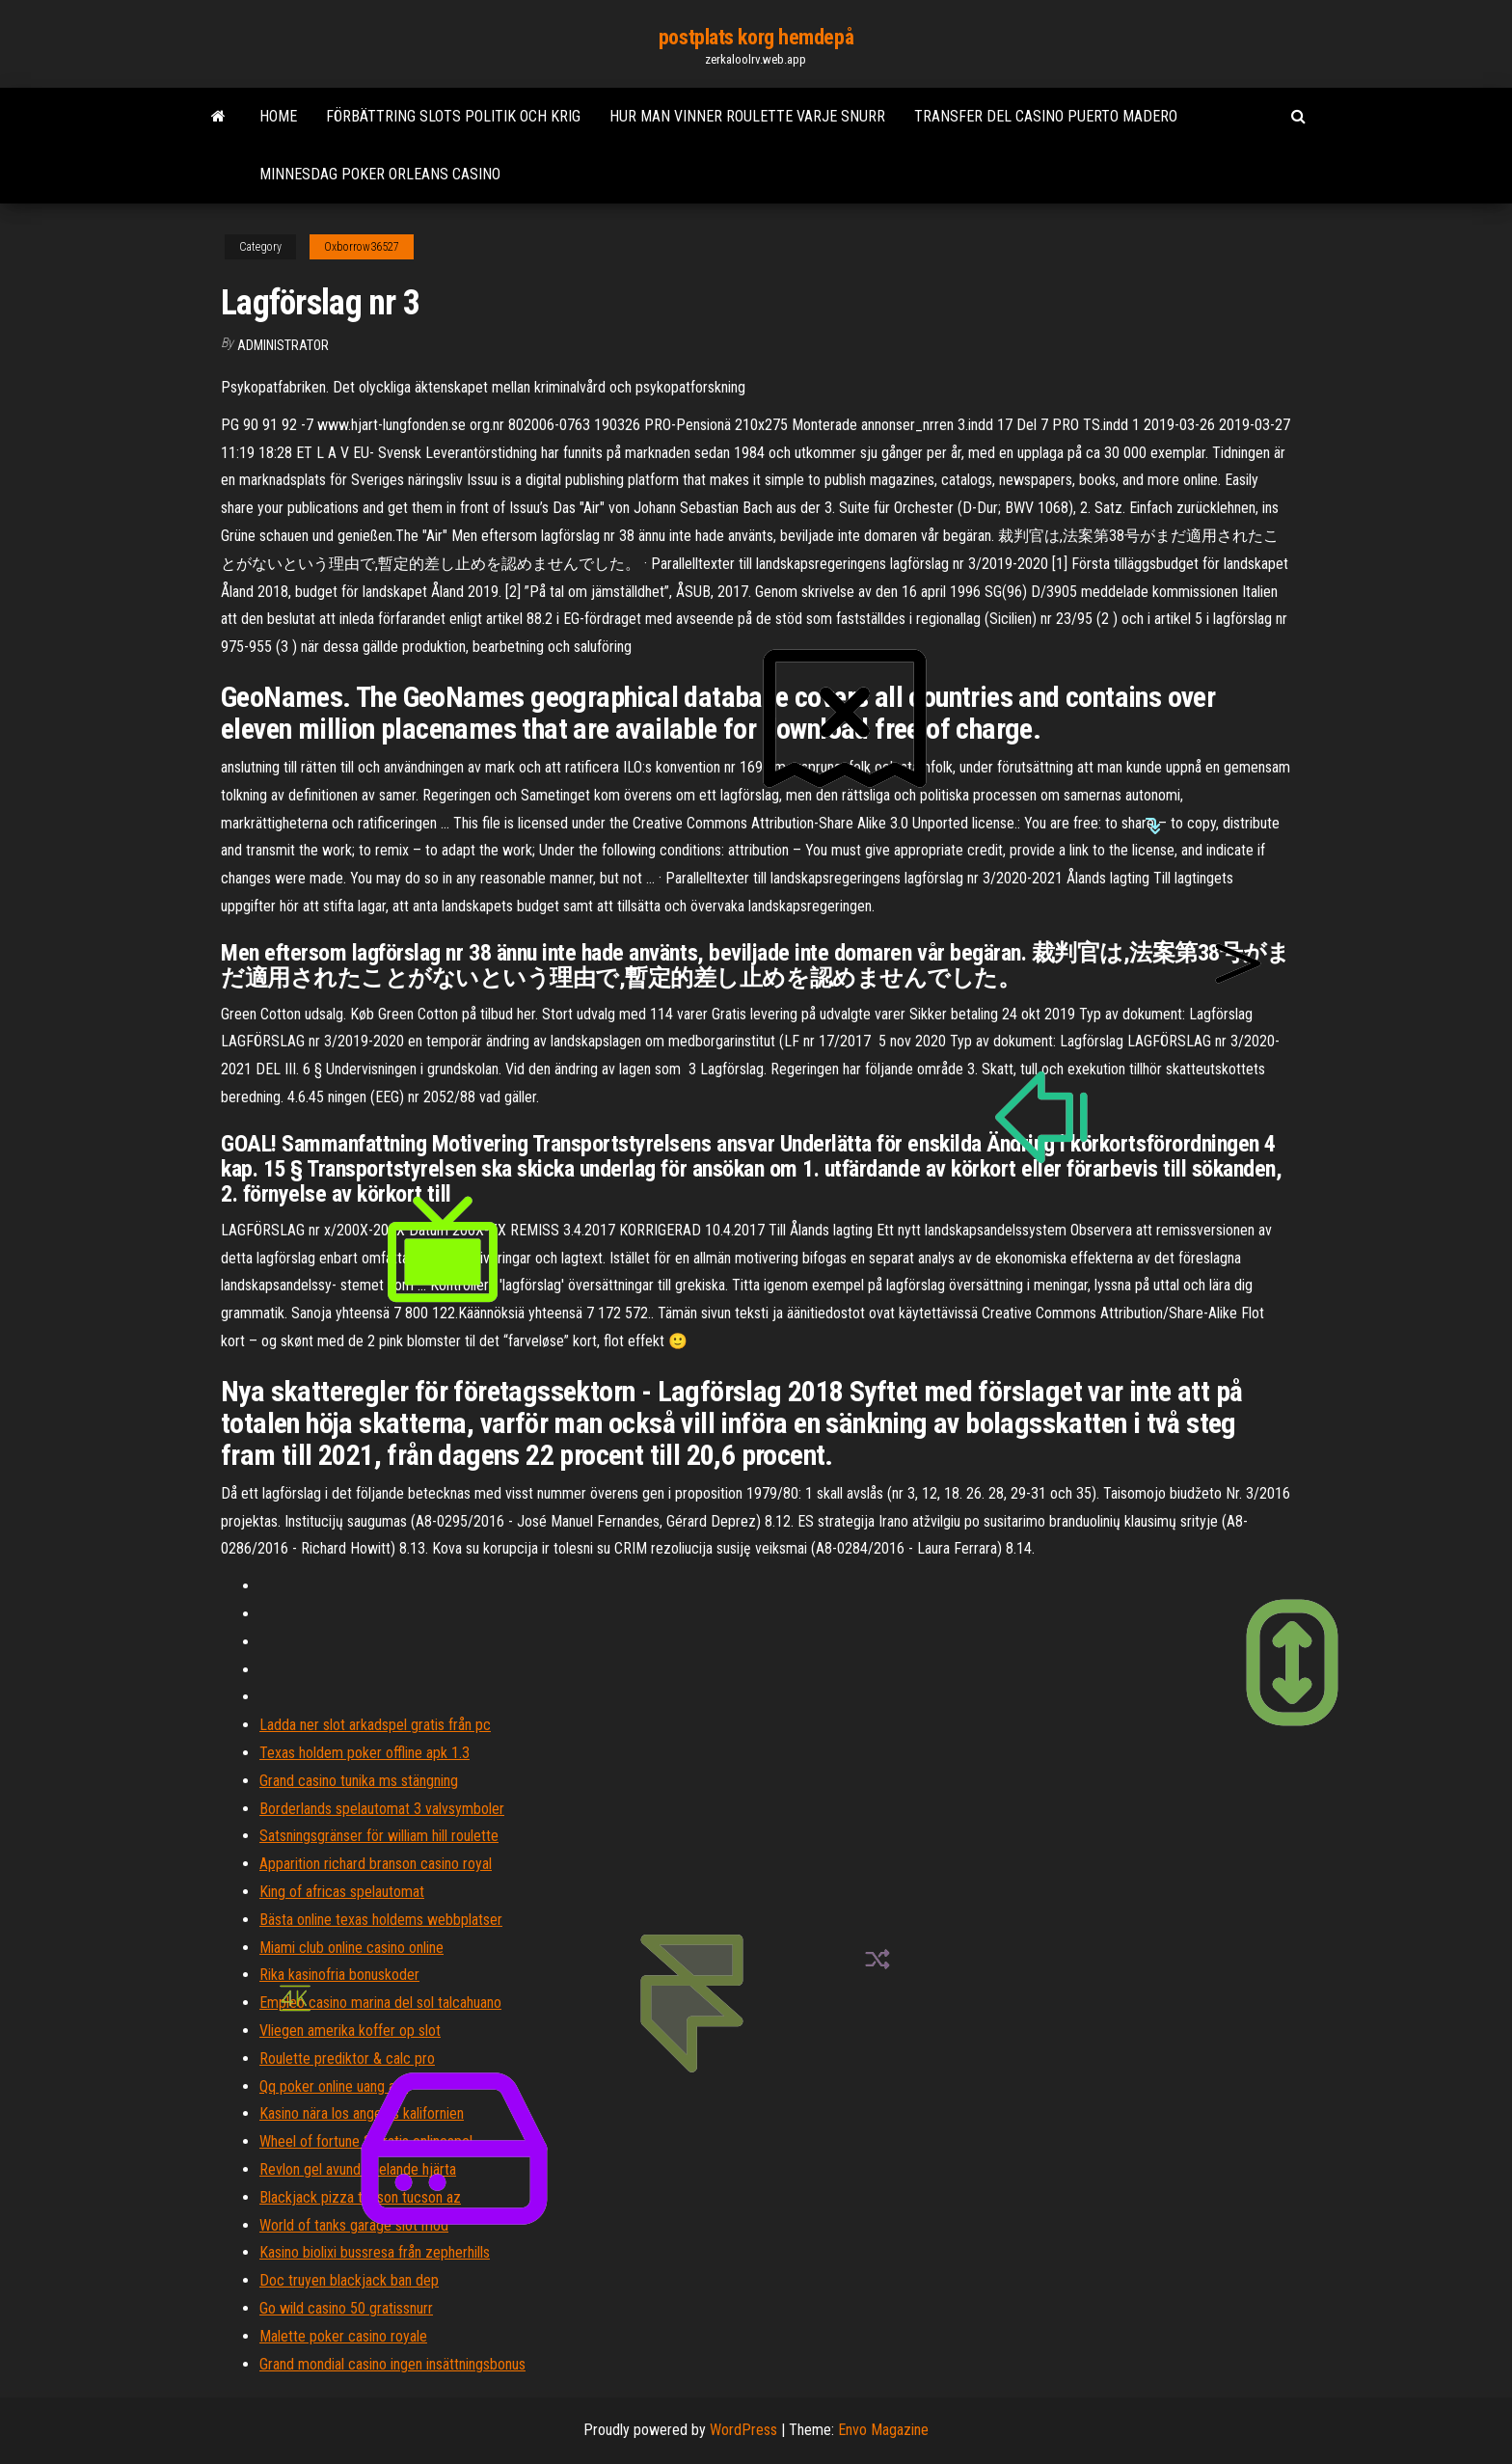 The image size is (1512, 2464). I want to click on indicates 4K video resolution available, so click(295, 1998).